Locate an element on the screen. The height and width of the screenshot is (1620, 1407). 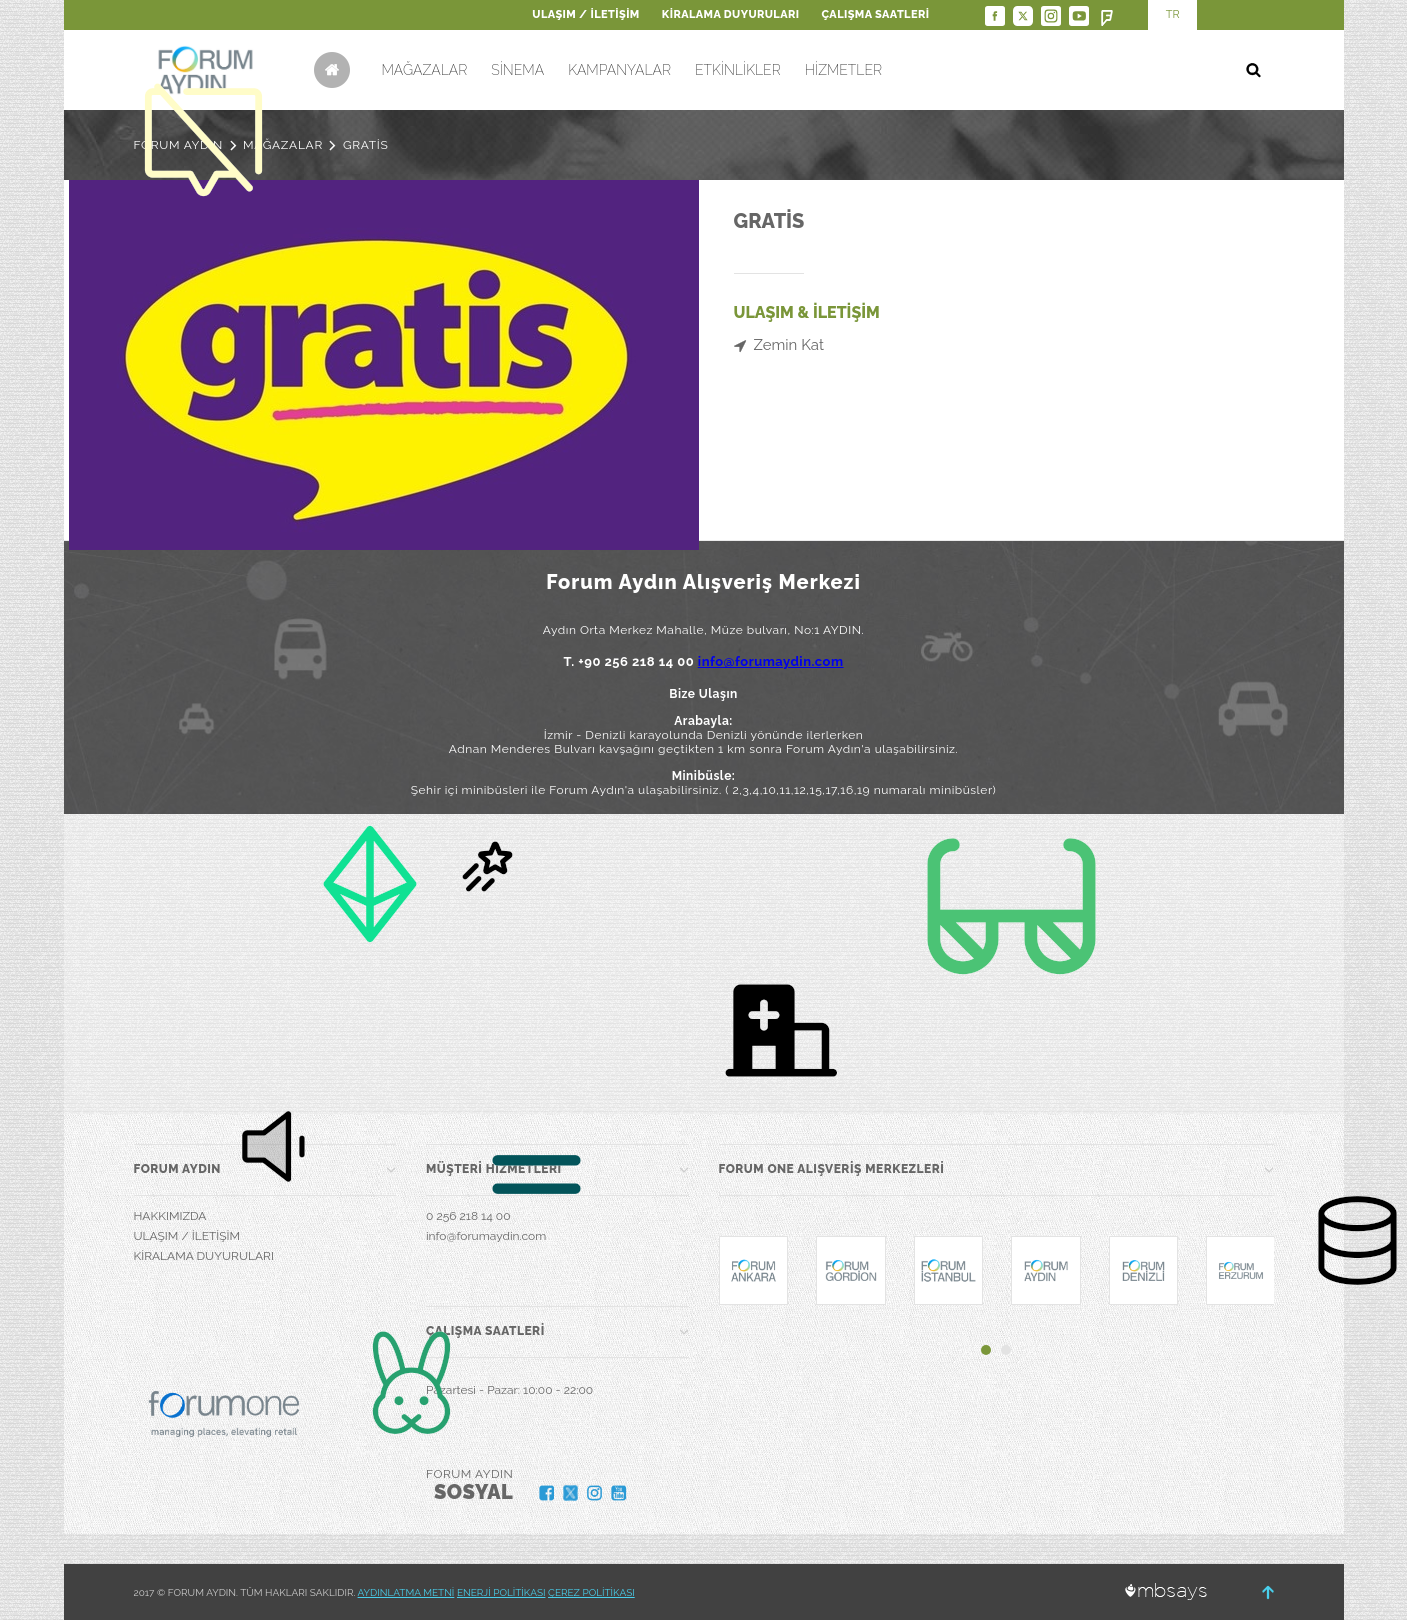
access database storage is located at coordinates (1357, 1240).